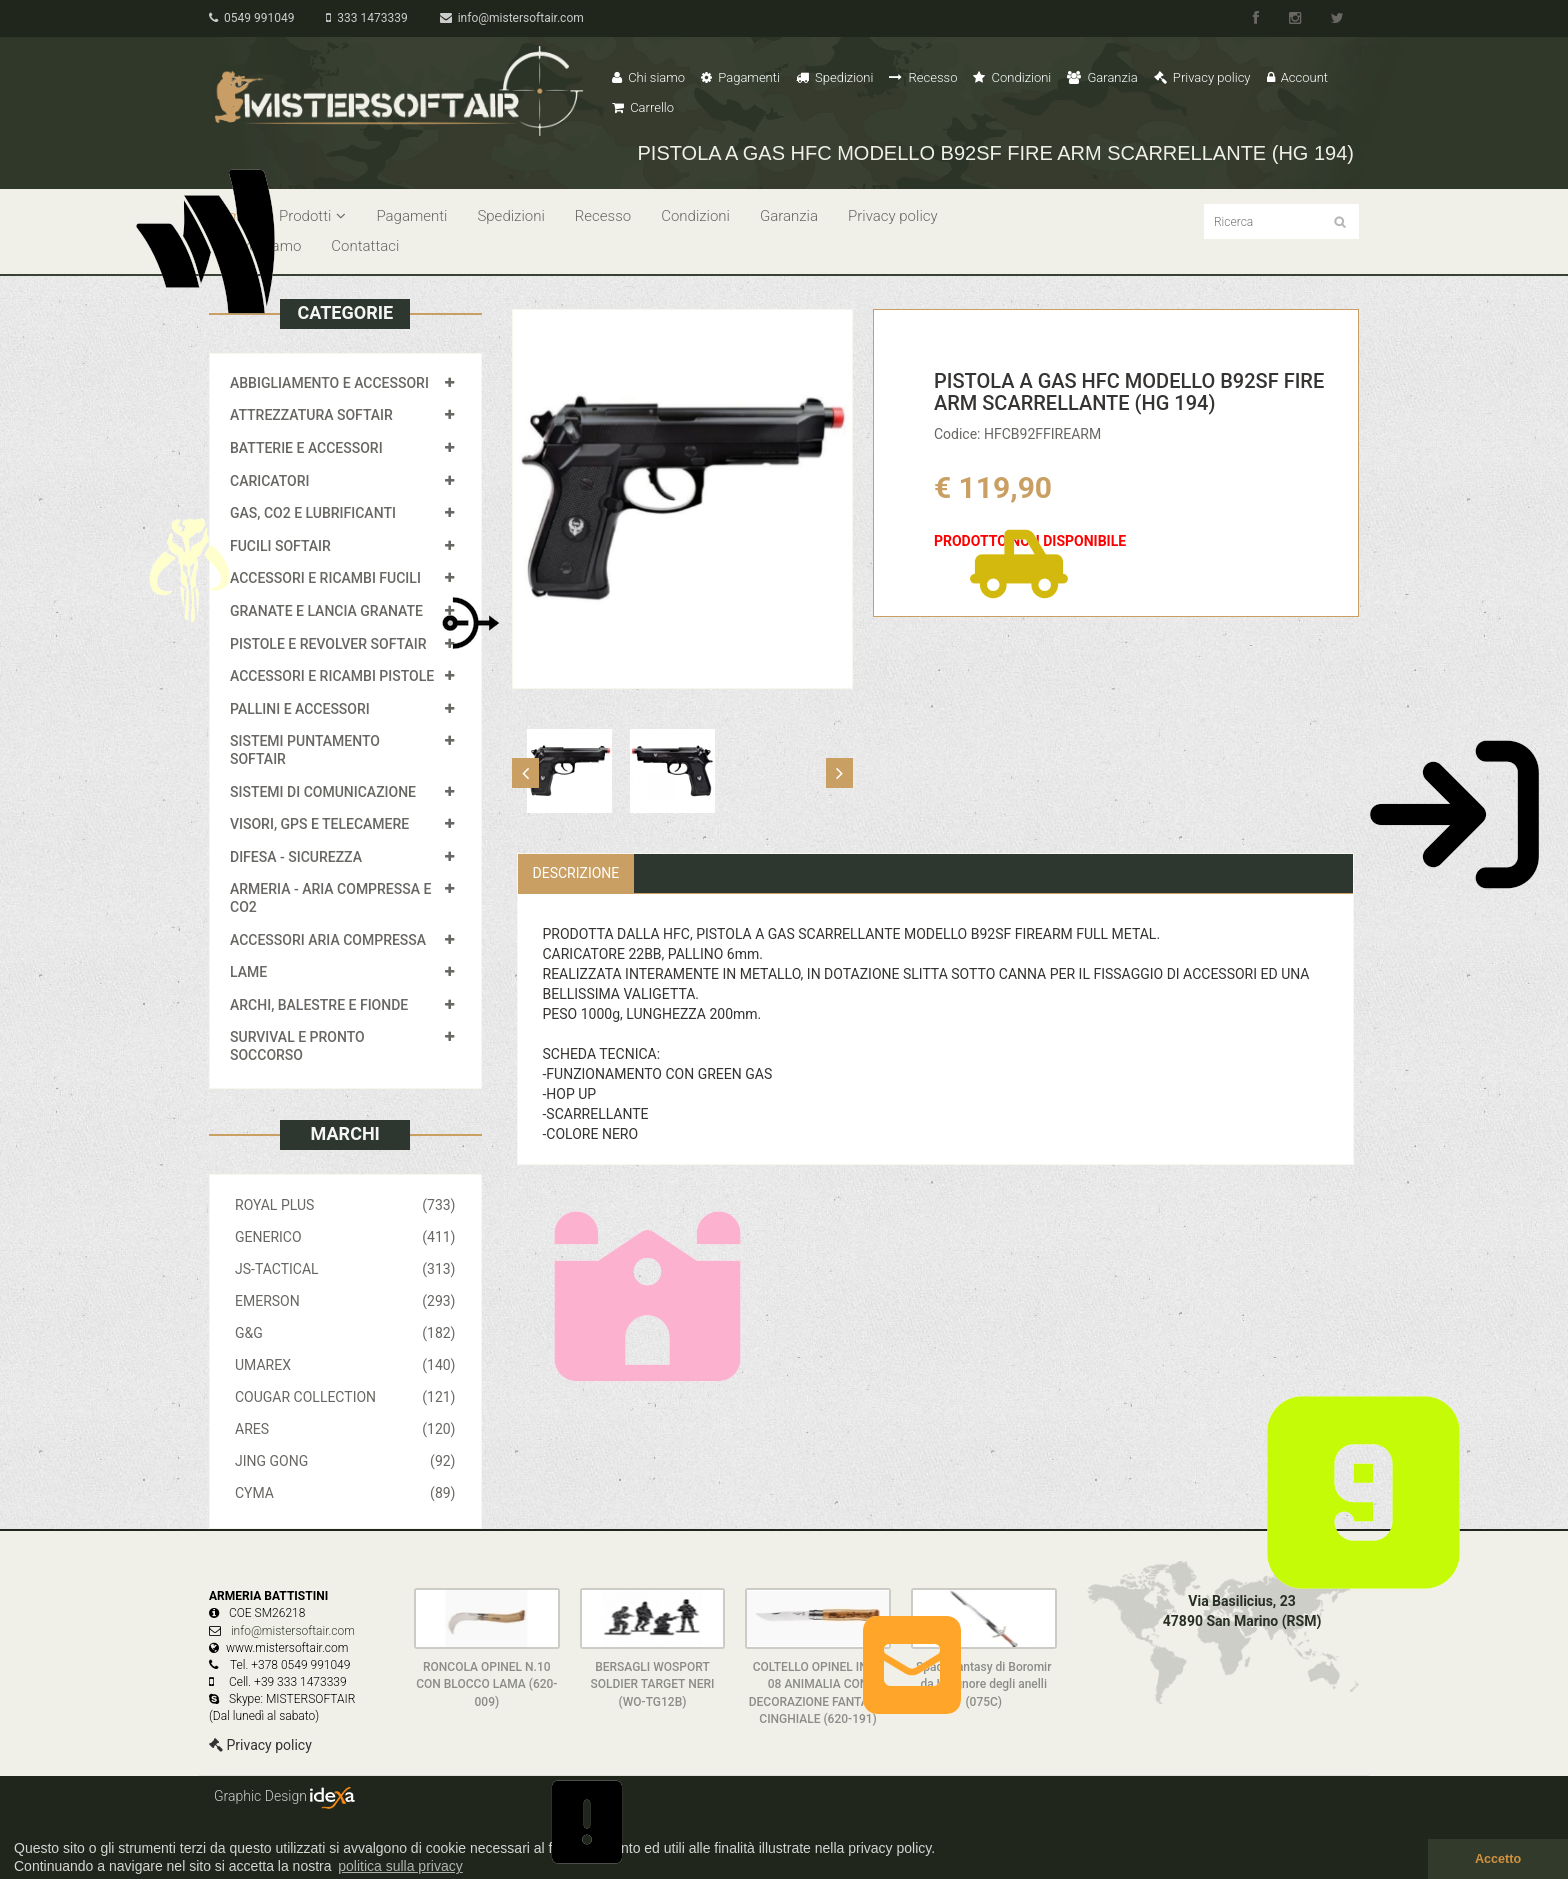  Describe the element at coordinates (471, 623) in the screenshot. I see `network address translation settings` at that location.